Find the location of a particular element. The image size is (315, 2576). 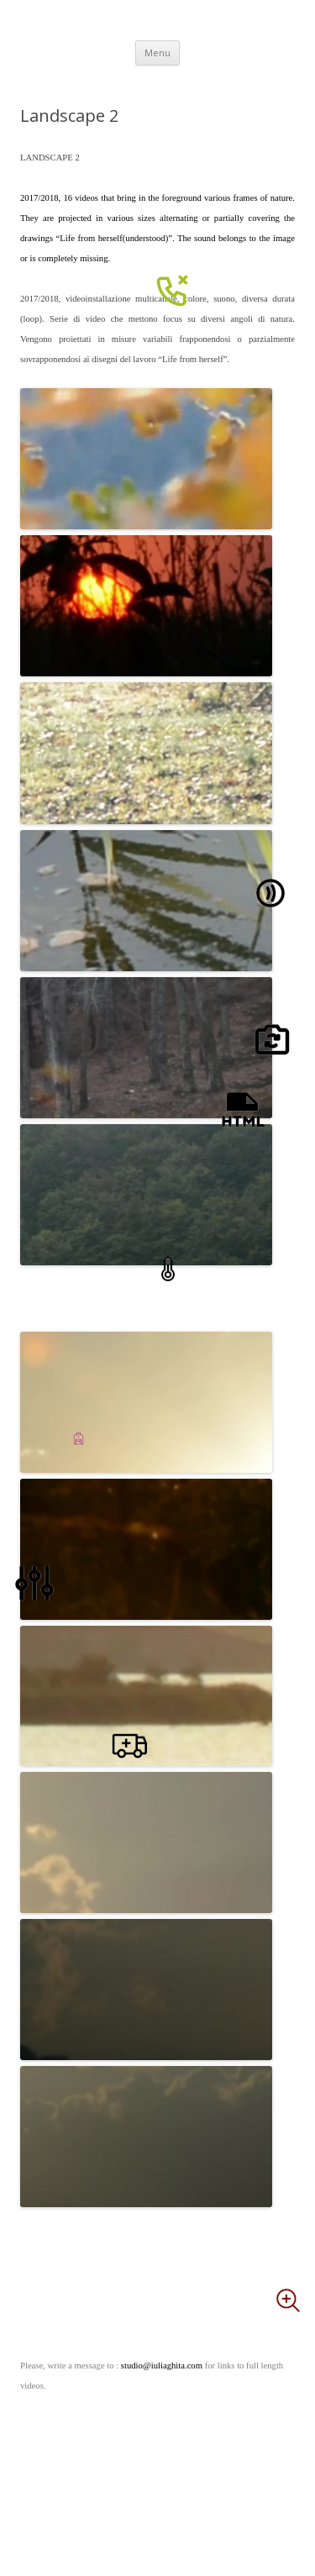

switch between front and rear camera is located at coordinates (272, 1040).